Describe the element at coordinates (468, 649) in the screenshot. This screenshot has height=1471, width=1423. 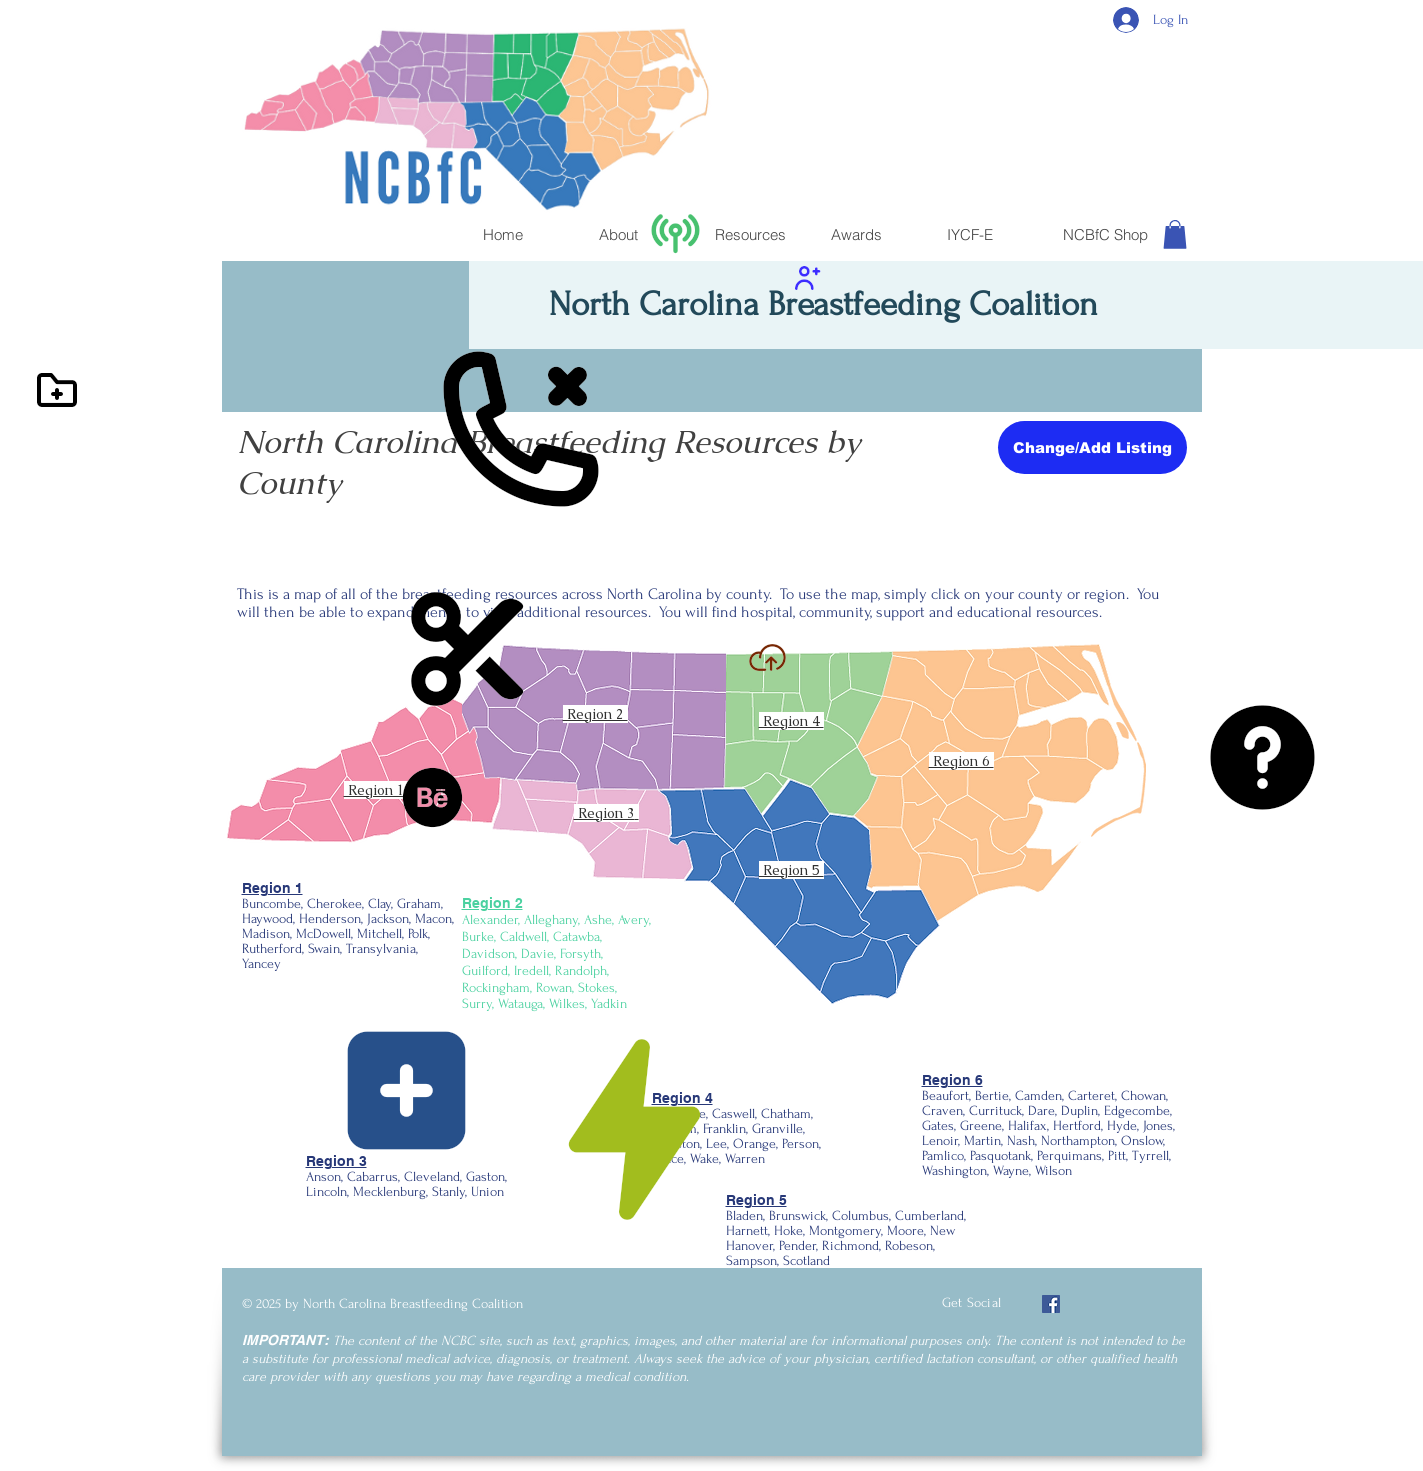
I see `cut selected text or content` at that location.